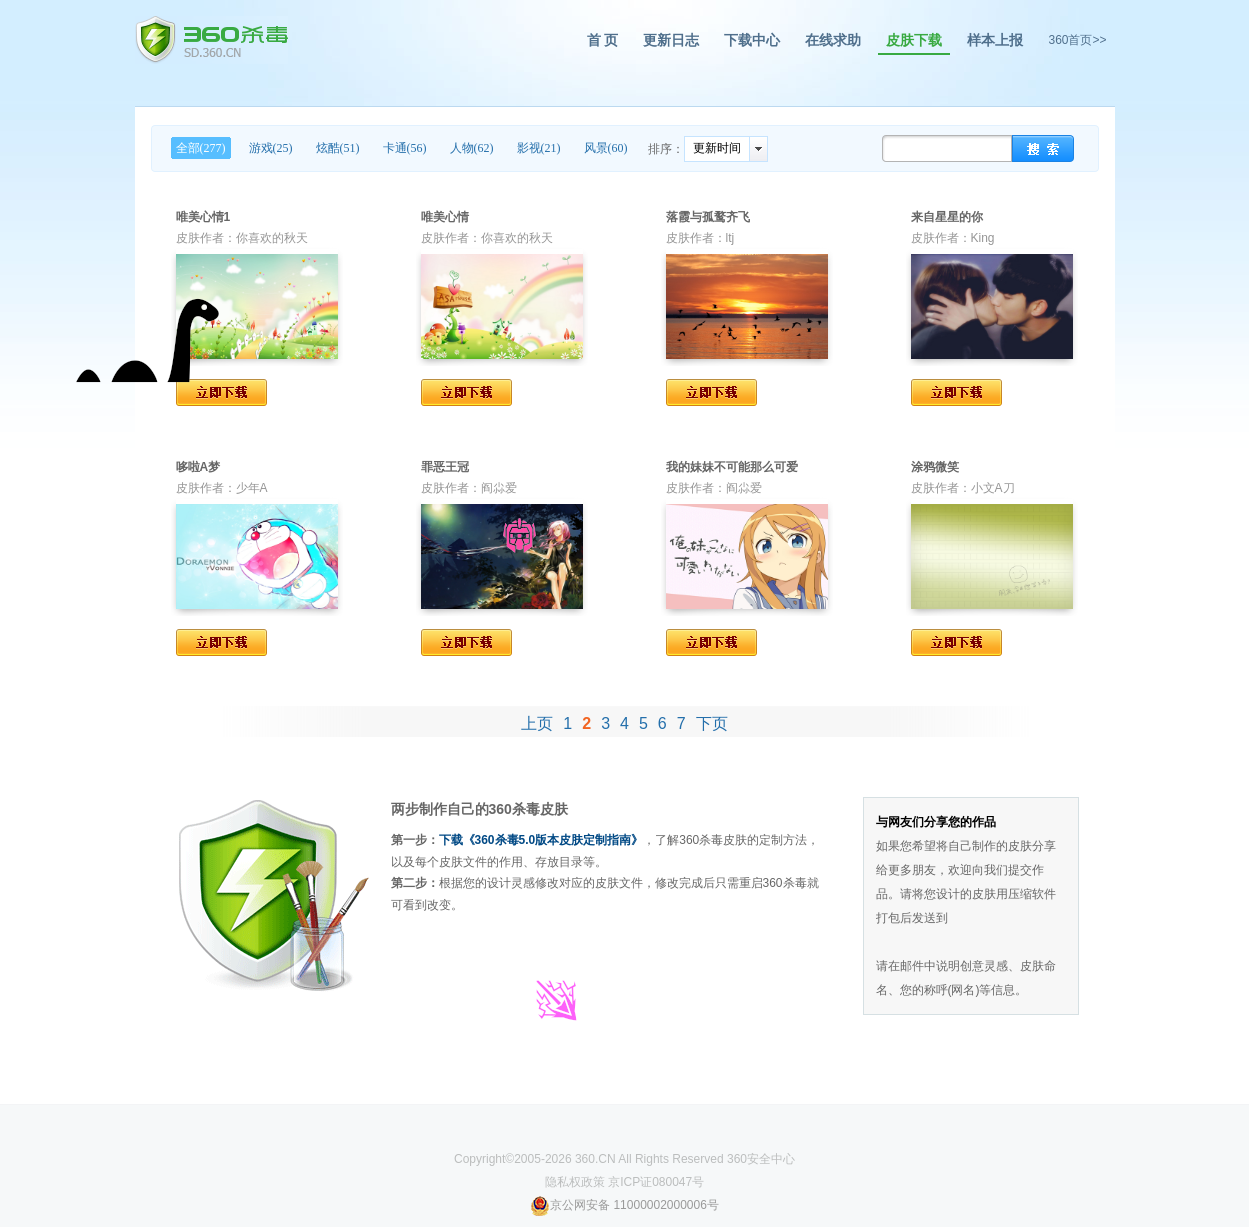  I want to click on select mech or robot character class, so click(519, 535).